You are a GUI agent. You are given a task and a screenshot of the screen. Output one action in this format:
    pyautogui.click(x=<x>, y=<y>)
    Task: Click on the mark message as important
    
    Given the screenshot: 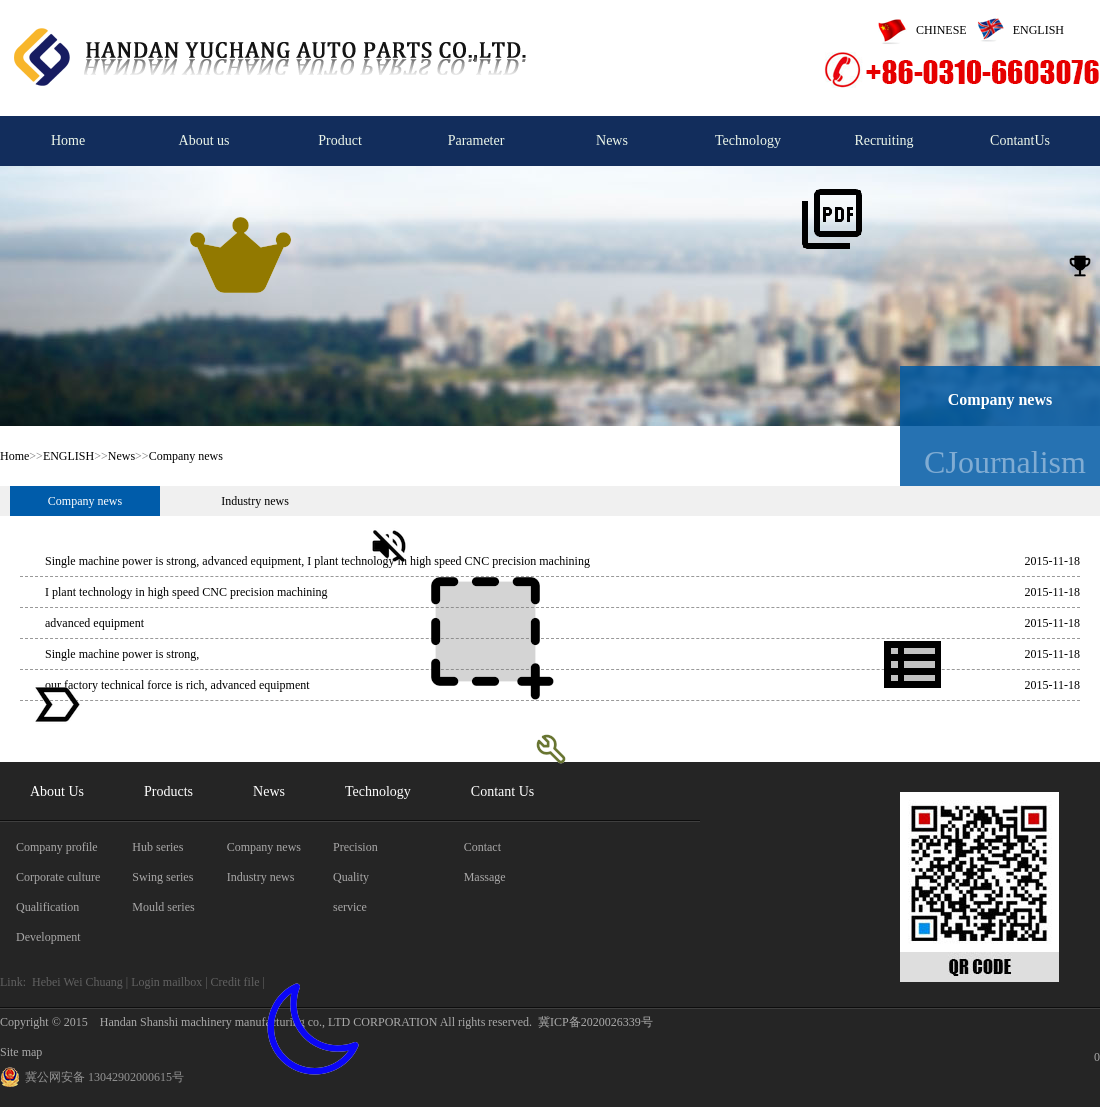 What is the action you would take?
    pyautogui.click(x=57, y=704)
    